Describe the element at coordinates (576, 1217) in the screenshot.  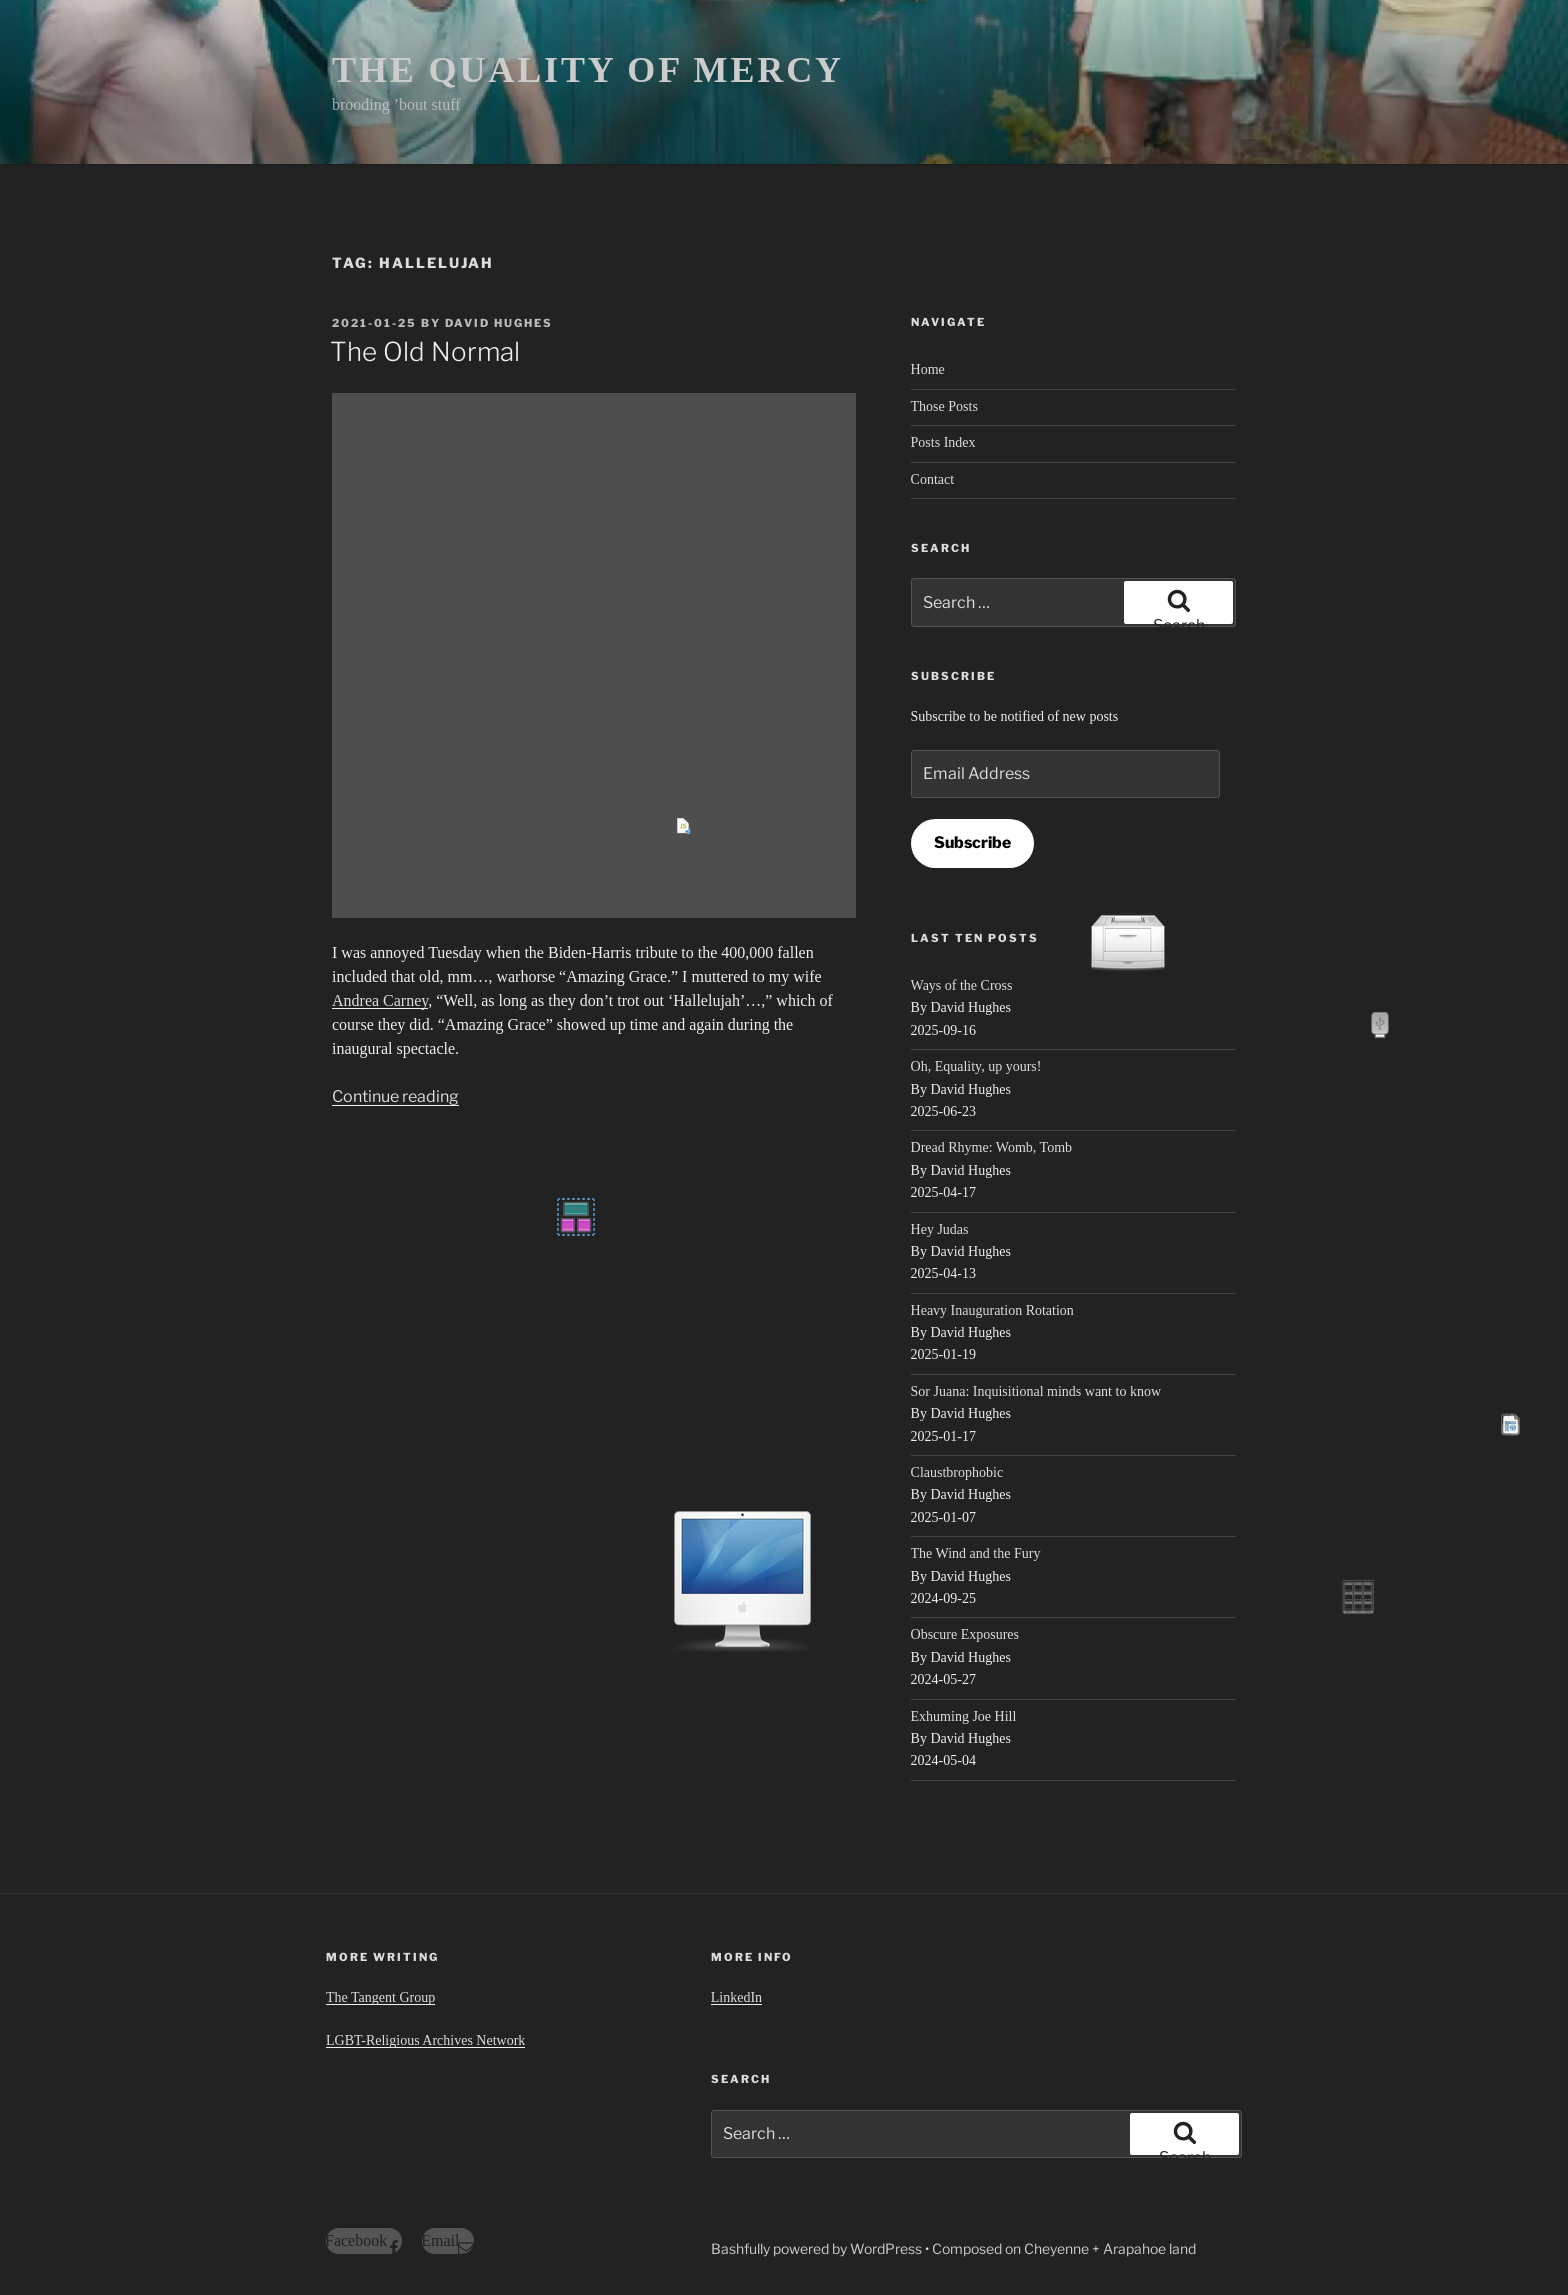
I see `select all items in the current view` at that location.